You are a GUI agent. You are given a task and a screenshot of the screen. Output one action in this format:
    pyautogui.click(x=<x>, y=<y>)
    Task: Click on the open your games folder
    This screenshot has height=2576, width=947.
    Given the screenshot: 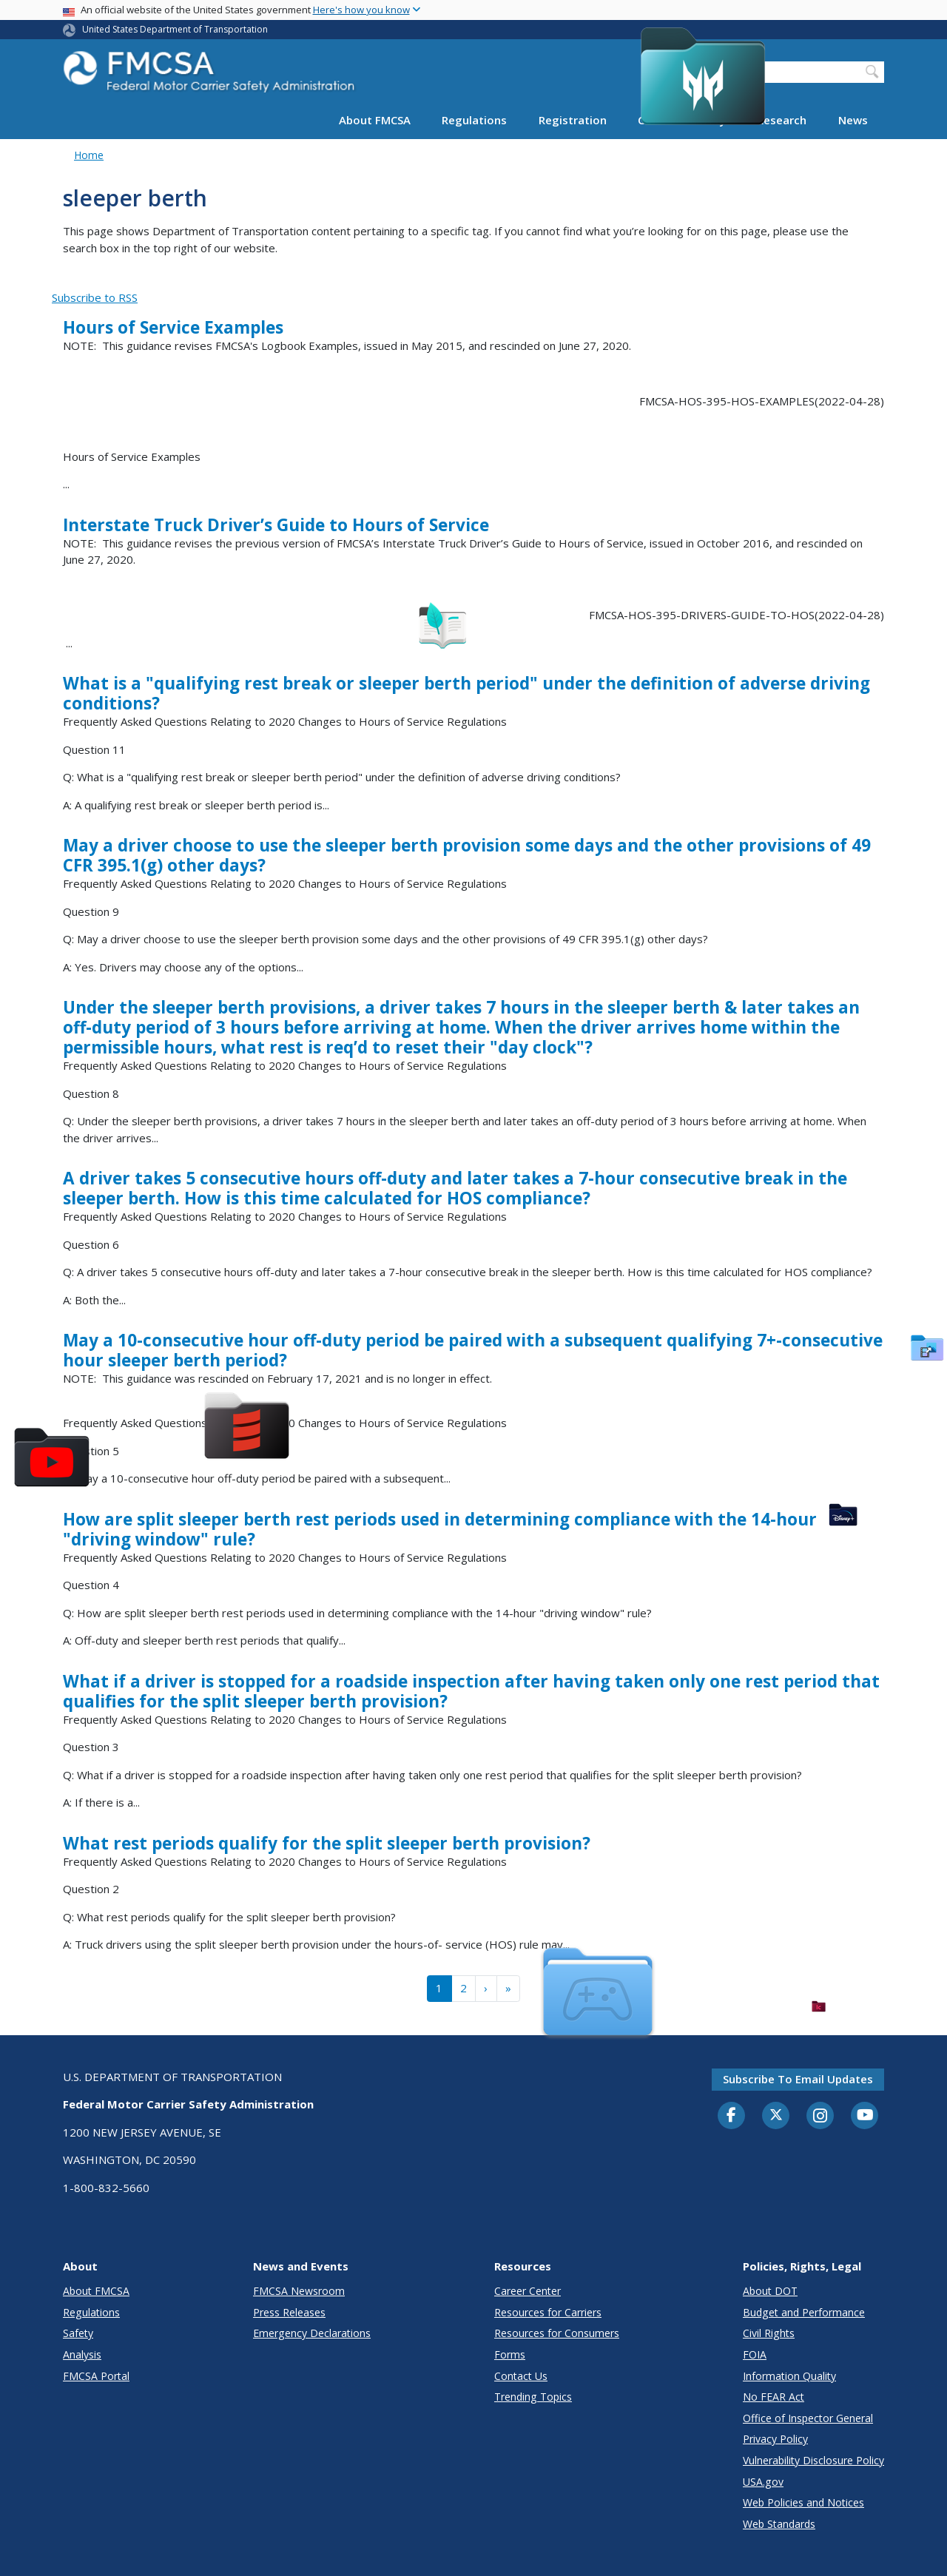 What is the action you would take?
    pyautogui.click(x=598, y=1992)
    